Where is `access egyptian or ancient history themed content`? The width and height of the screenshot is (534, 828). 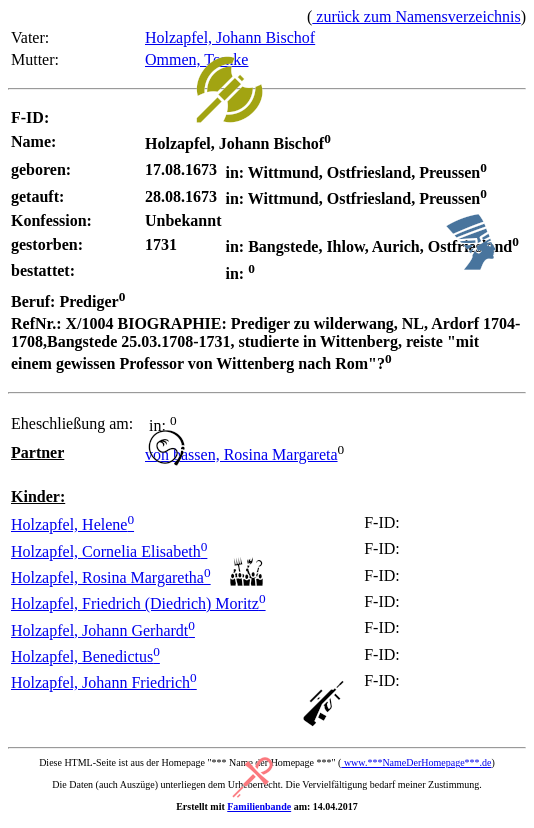
access egyptian or ancient history themed content is located at coordinates (471, 242).